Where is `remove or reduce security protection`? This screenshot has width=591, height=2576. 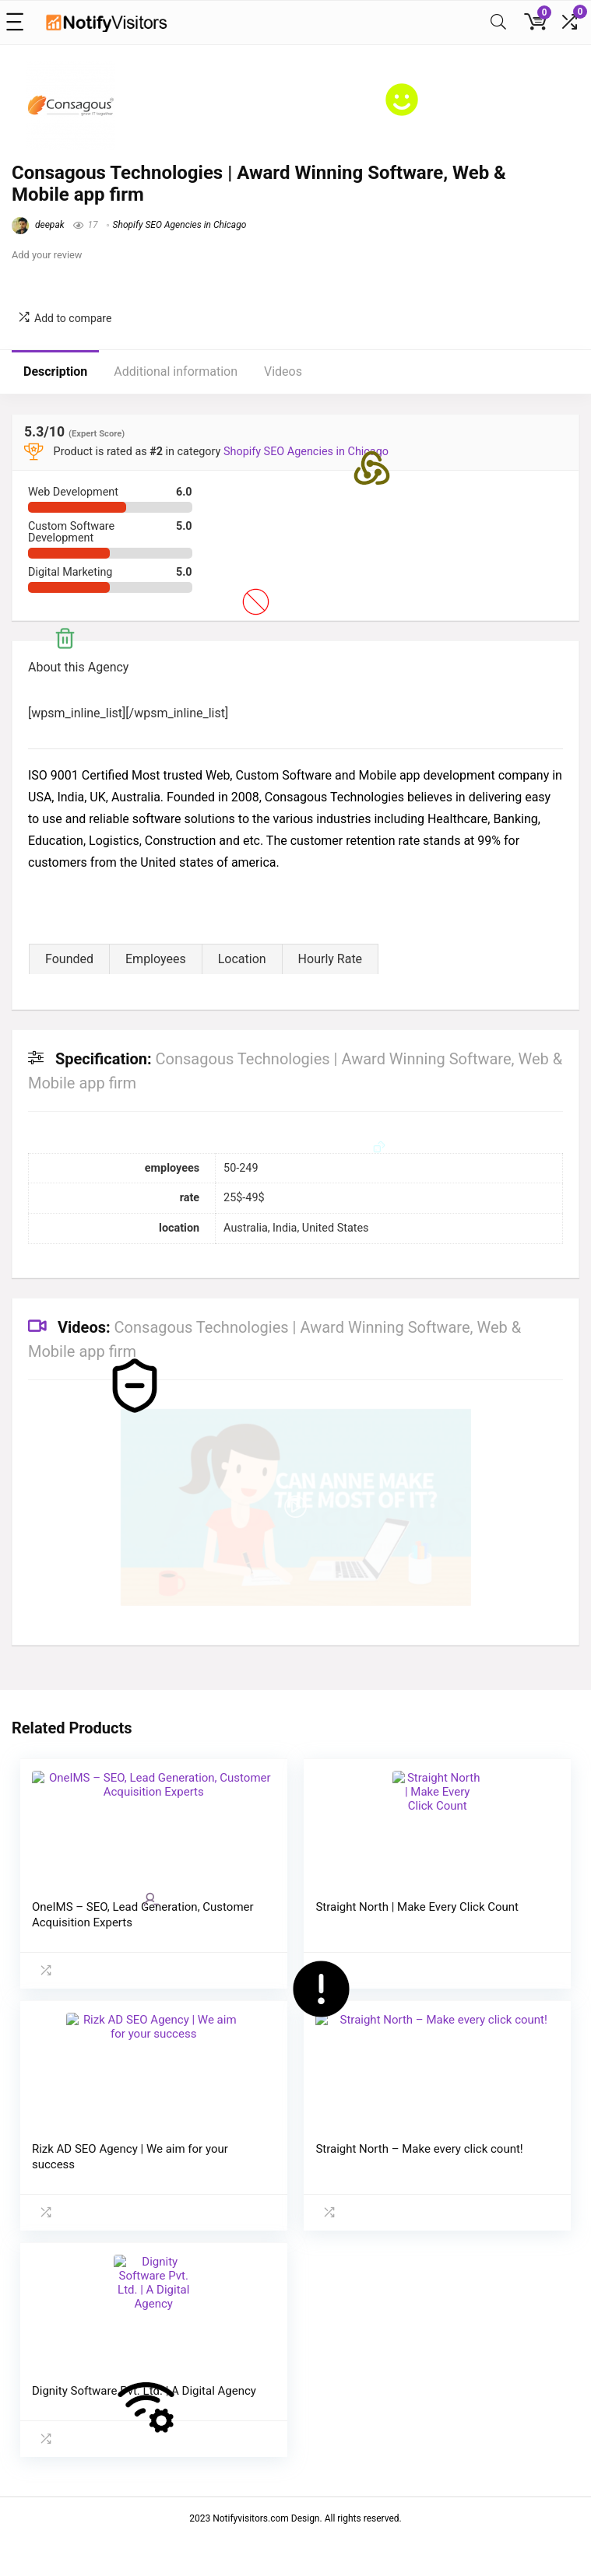 remove or reduce security protection is located at coordinates (135, 1386).